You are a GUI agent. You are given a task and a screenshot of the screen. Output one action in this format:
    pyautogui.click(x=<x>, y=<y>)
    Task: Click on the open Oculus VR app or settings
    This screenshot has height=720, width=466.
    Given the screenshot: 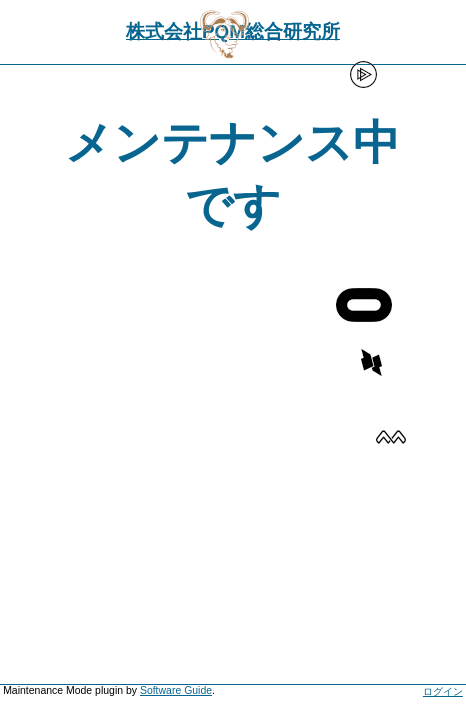 What is the action you would take?
    pyautogui.click(x=364, y=305)
    